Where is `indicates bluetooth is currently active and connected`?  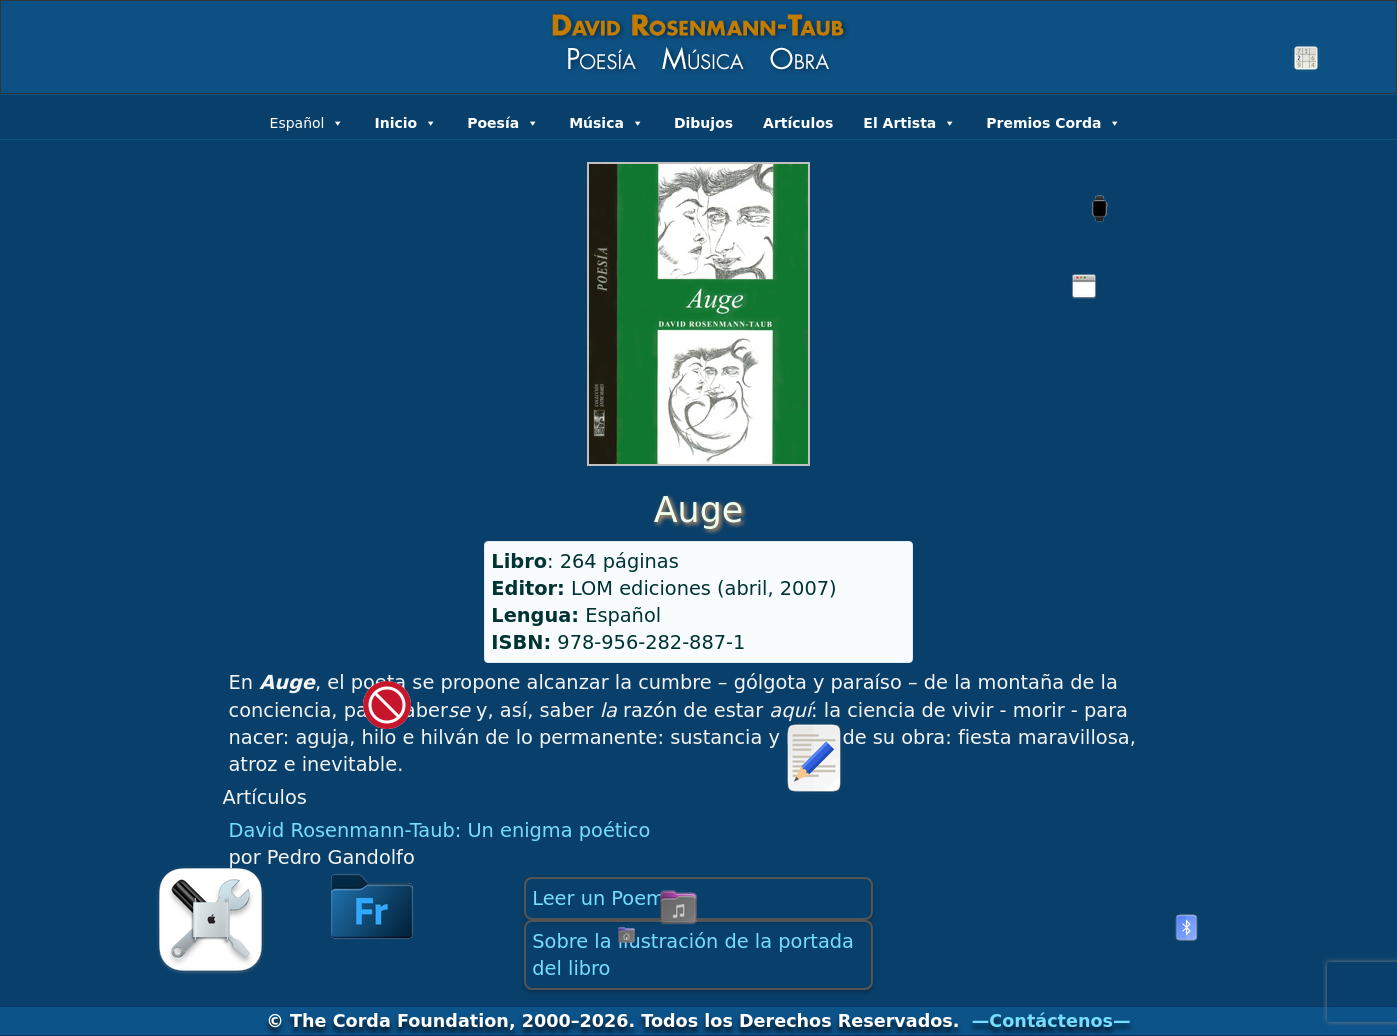
indicates bluetooth is currently active and connected is located at coordinates (1186, 927).